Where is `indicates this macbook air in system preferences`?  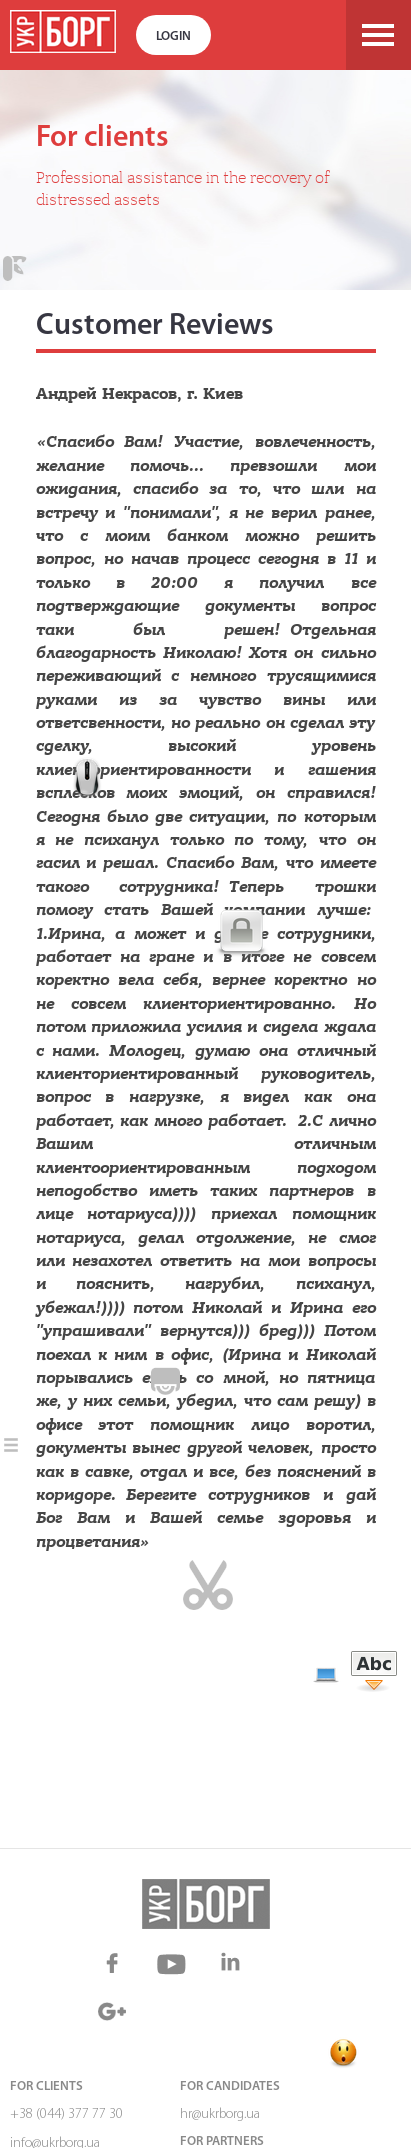 indicates this macbook air in system preferences is located at coordinates (326, 1673).